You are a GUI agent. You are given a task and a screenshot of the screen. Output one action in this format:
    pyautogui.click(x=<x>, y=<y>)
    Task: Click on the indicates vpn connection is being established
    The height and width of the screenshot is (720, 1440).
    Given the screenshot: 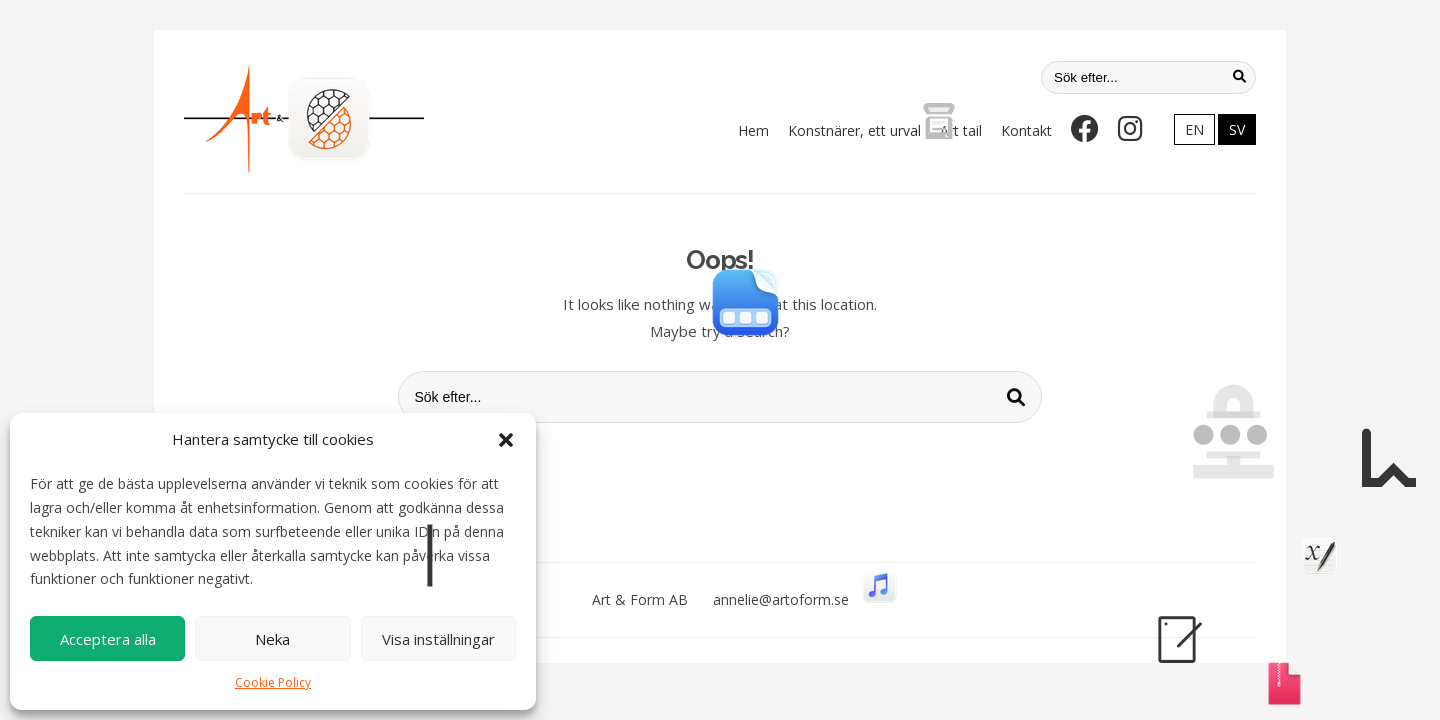 What is the action you would take?
    pyautogui.click(x=1233, y=431)
    